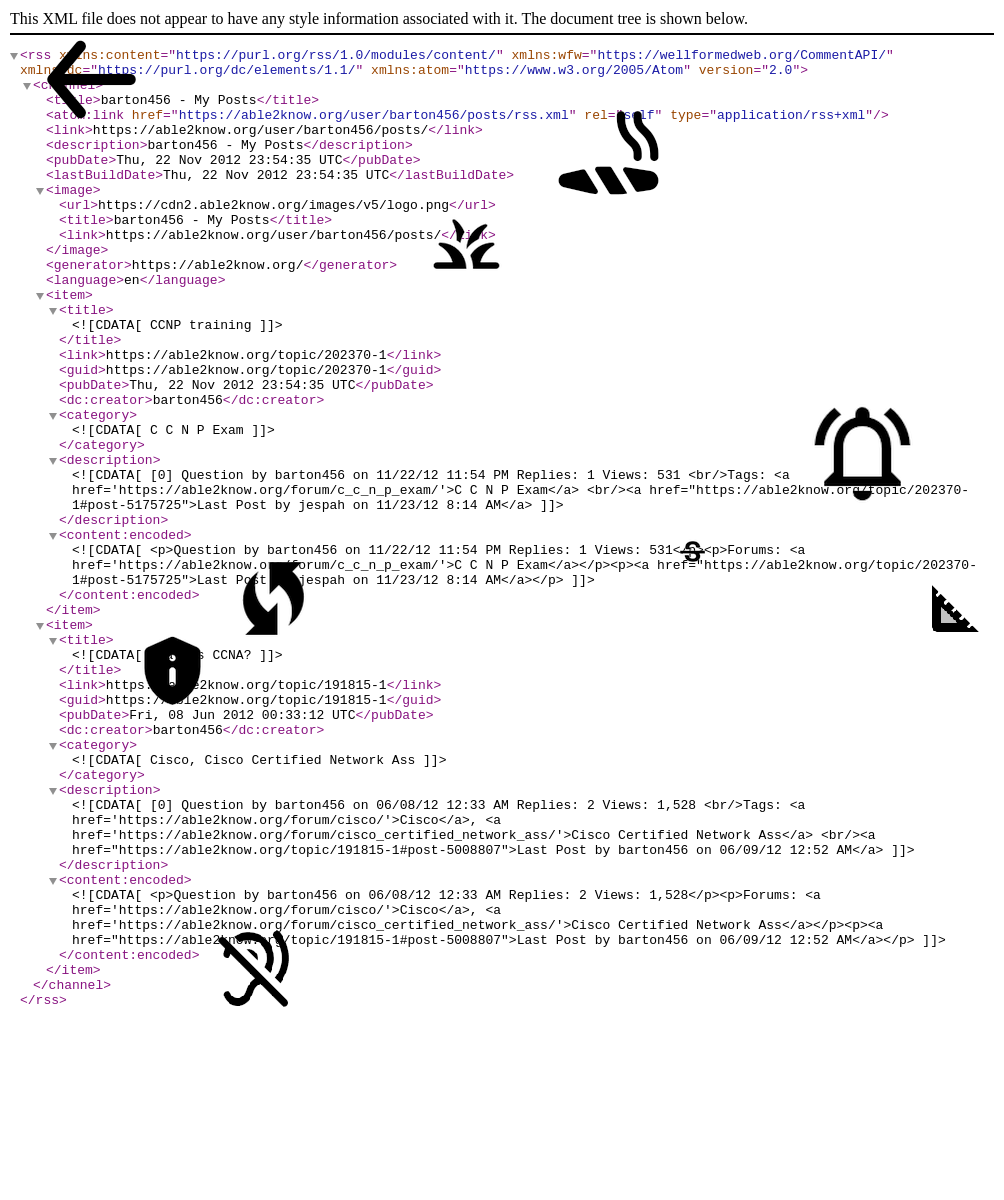  I want to click on view privacy policy or settings, so click(172, 670).